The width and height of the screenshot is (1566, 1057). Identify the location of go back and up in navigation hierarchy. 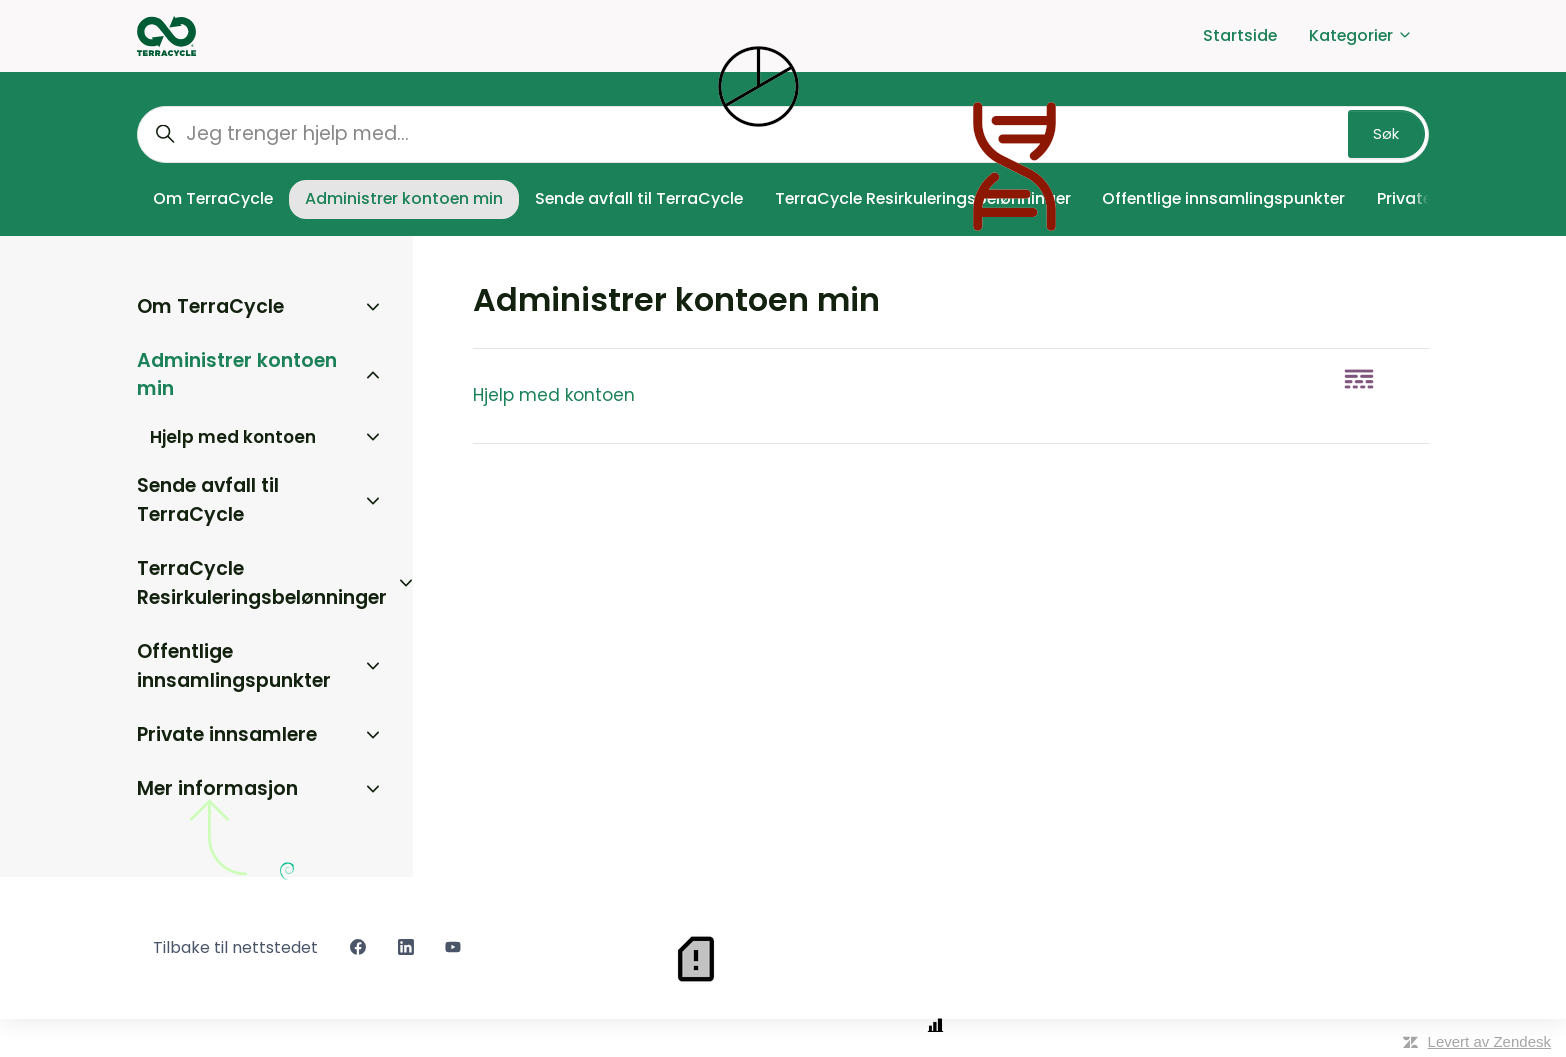
(218, 837).